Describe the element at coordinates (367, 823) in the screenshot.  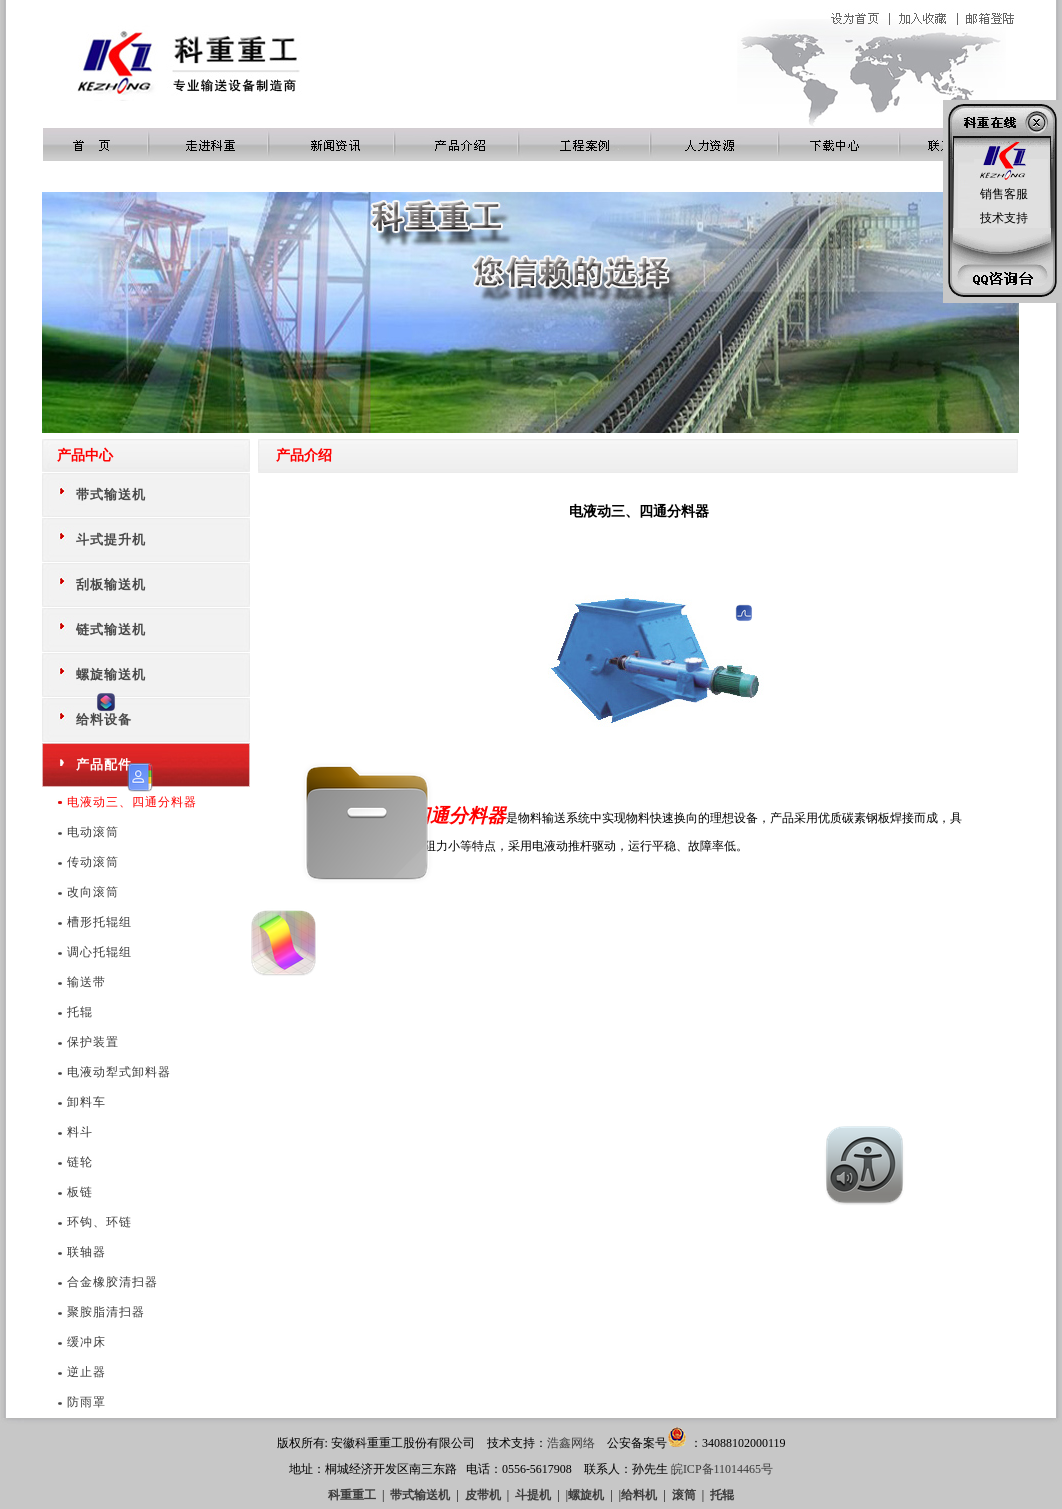
I see `open file manager application` at that location.